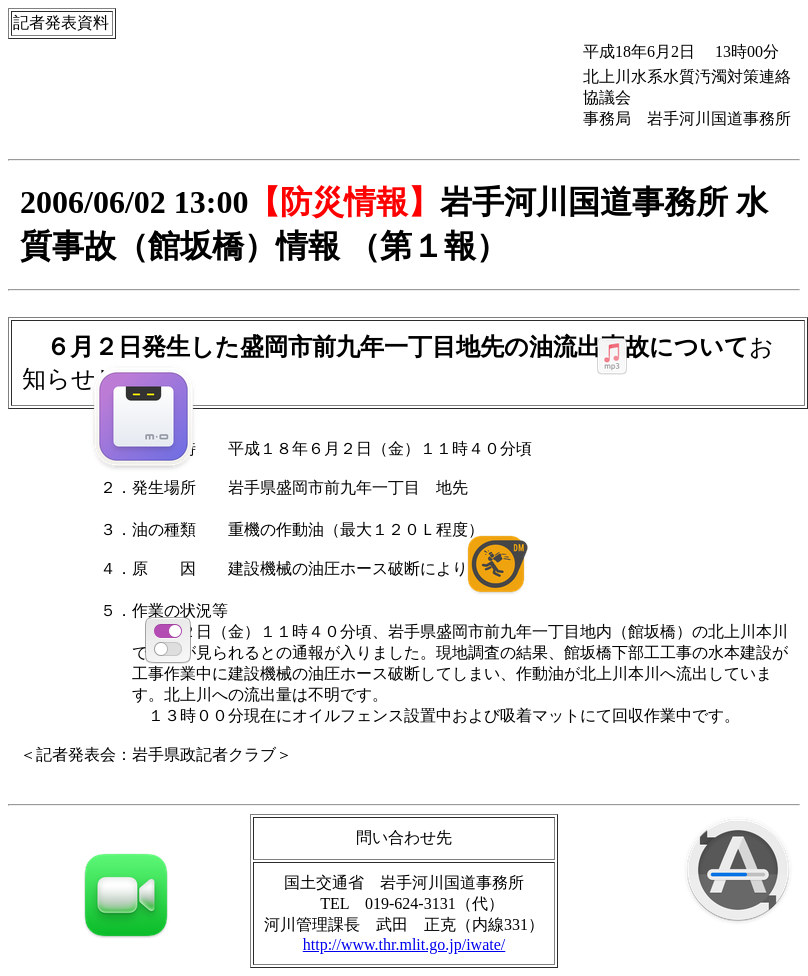  I want to click on open motrix download manager, so click(143, 416).